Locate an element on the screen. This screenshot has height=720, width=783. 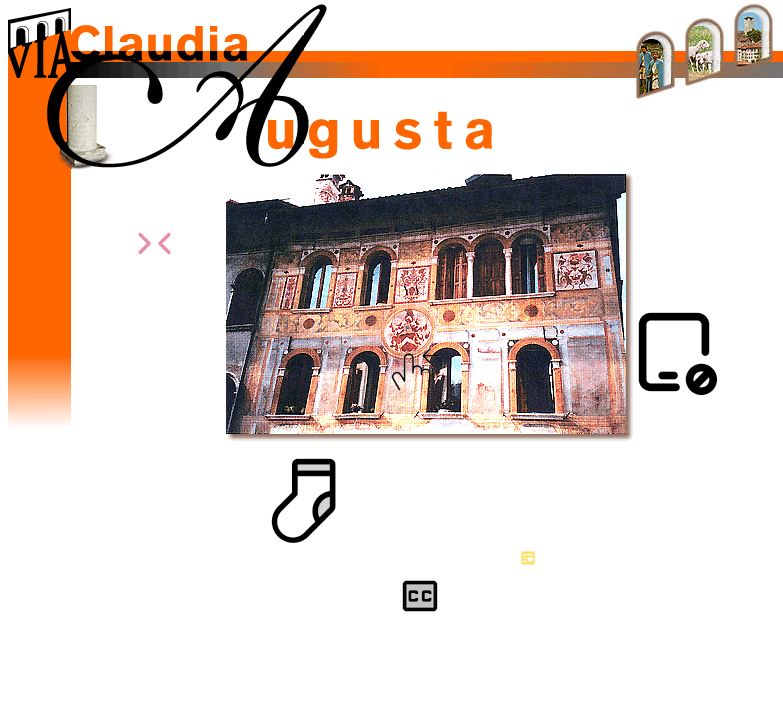
cancel iPad connection or pairing is located at coordinates (674, 352).